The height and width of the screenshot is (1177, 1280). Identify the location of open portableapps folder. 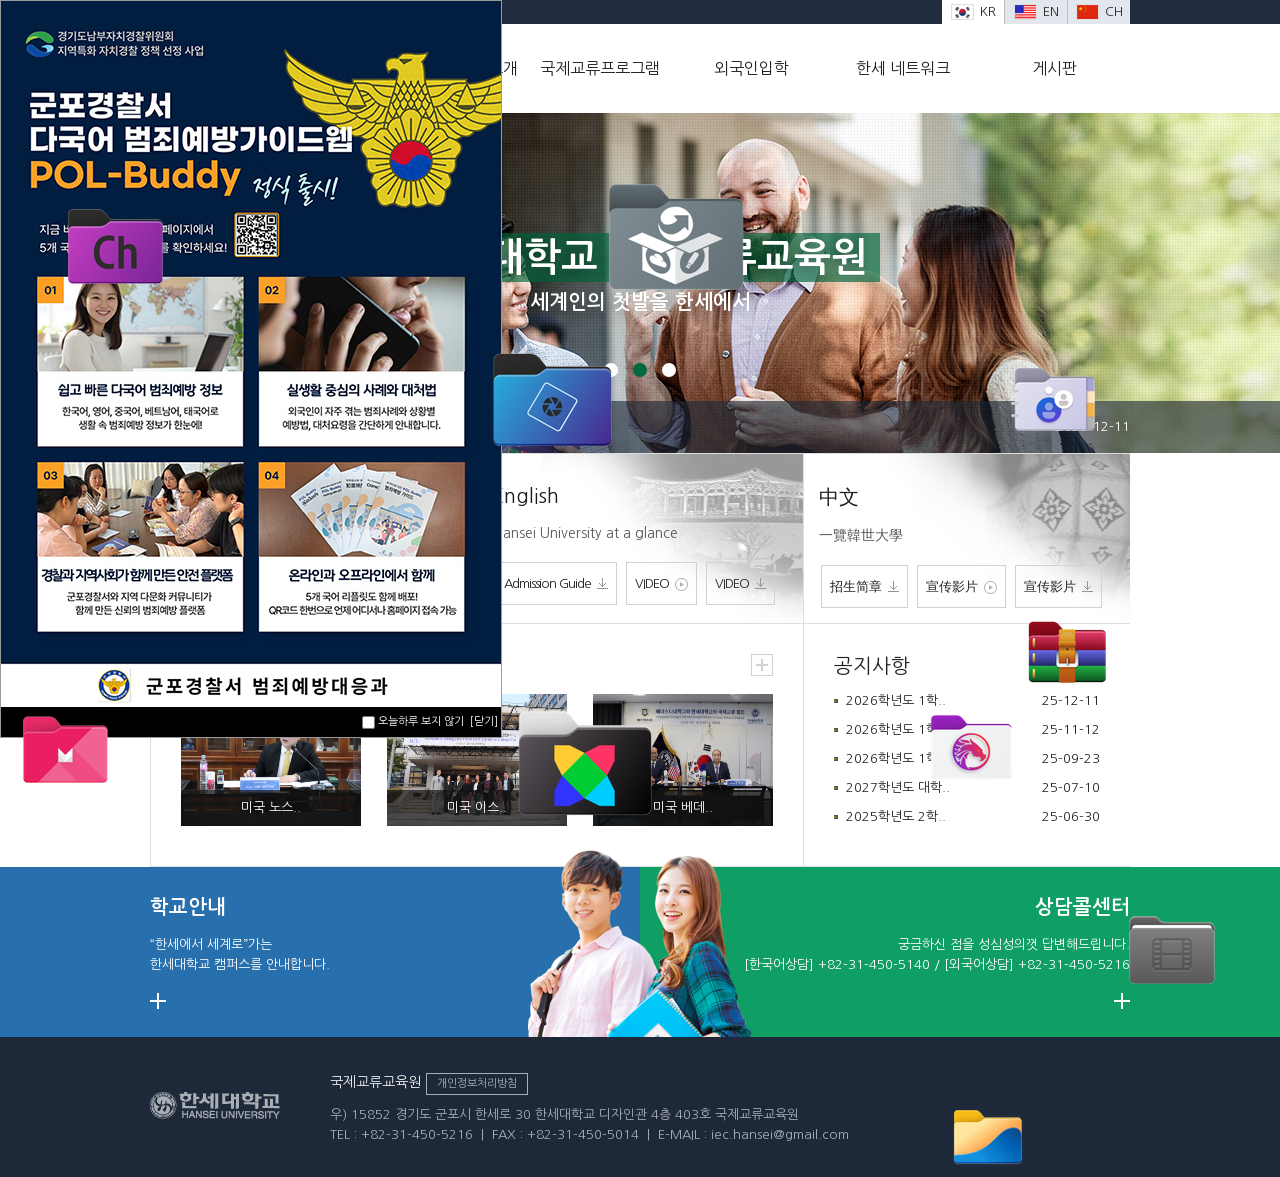
(675, 240).